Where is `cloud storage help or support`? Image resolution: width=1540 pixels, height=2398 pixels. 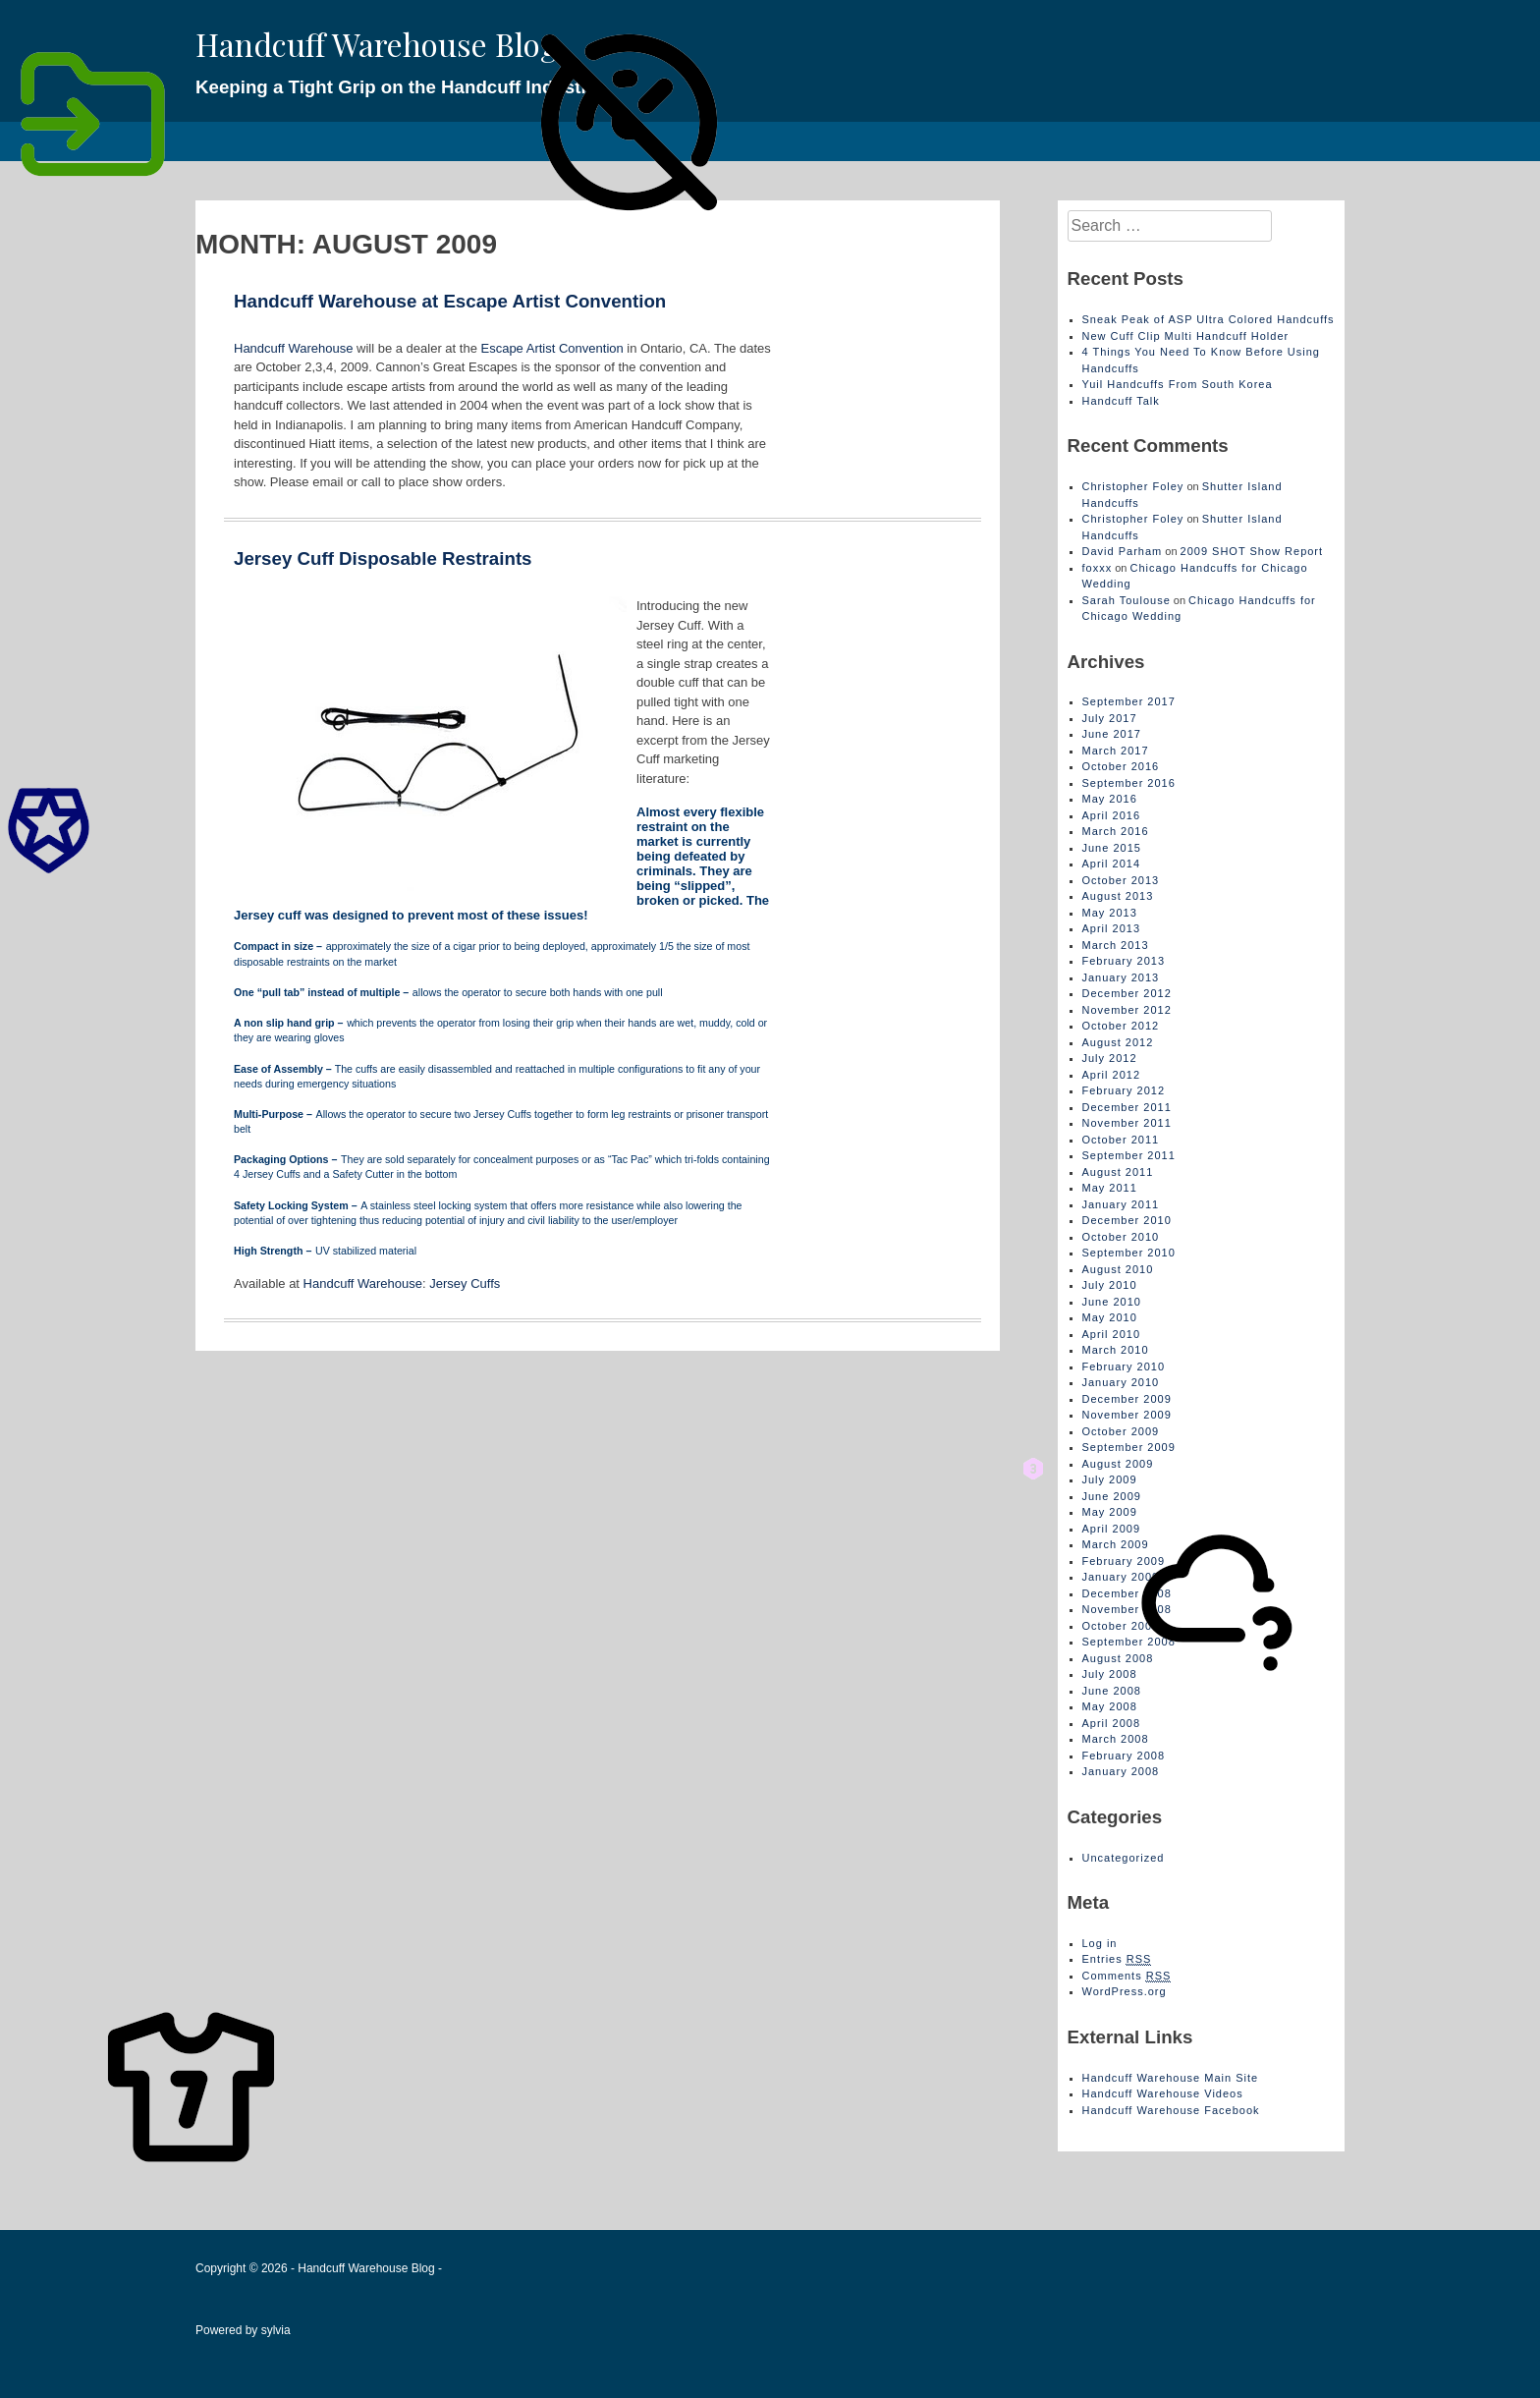 cloud storage help or support is located at coordinates (1220, 1591).